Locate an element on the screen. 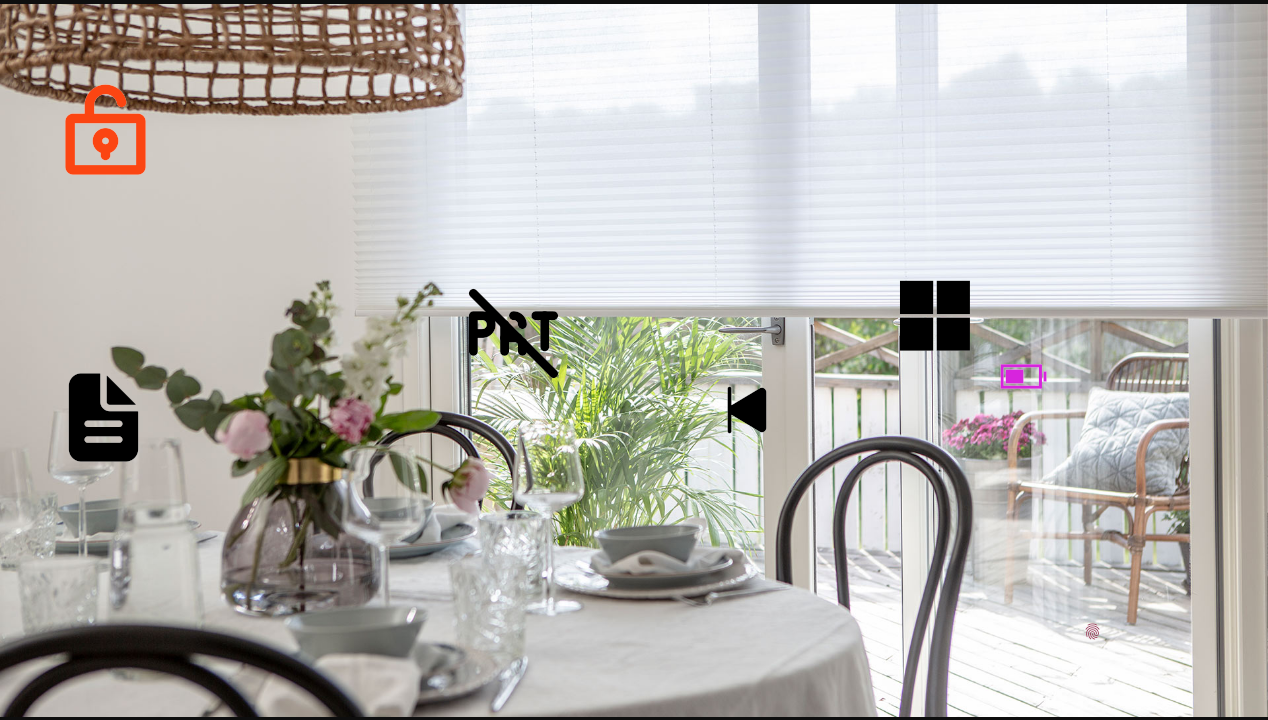  authenticate with fingerprint is located at coordinates (1092, 631).